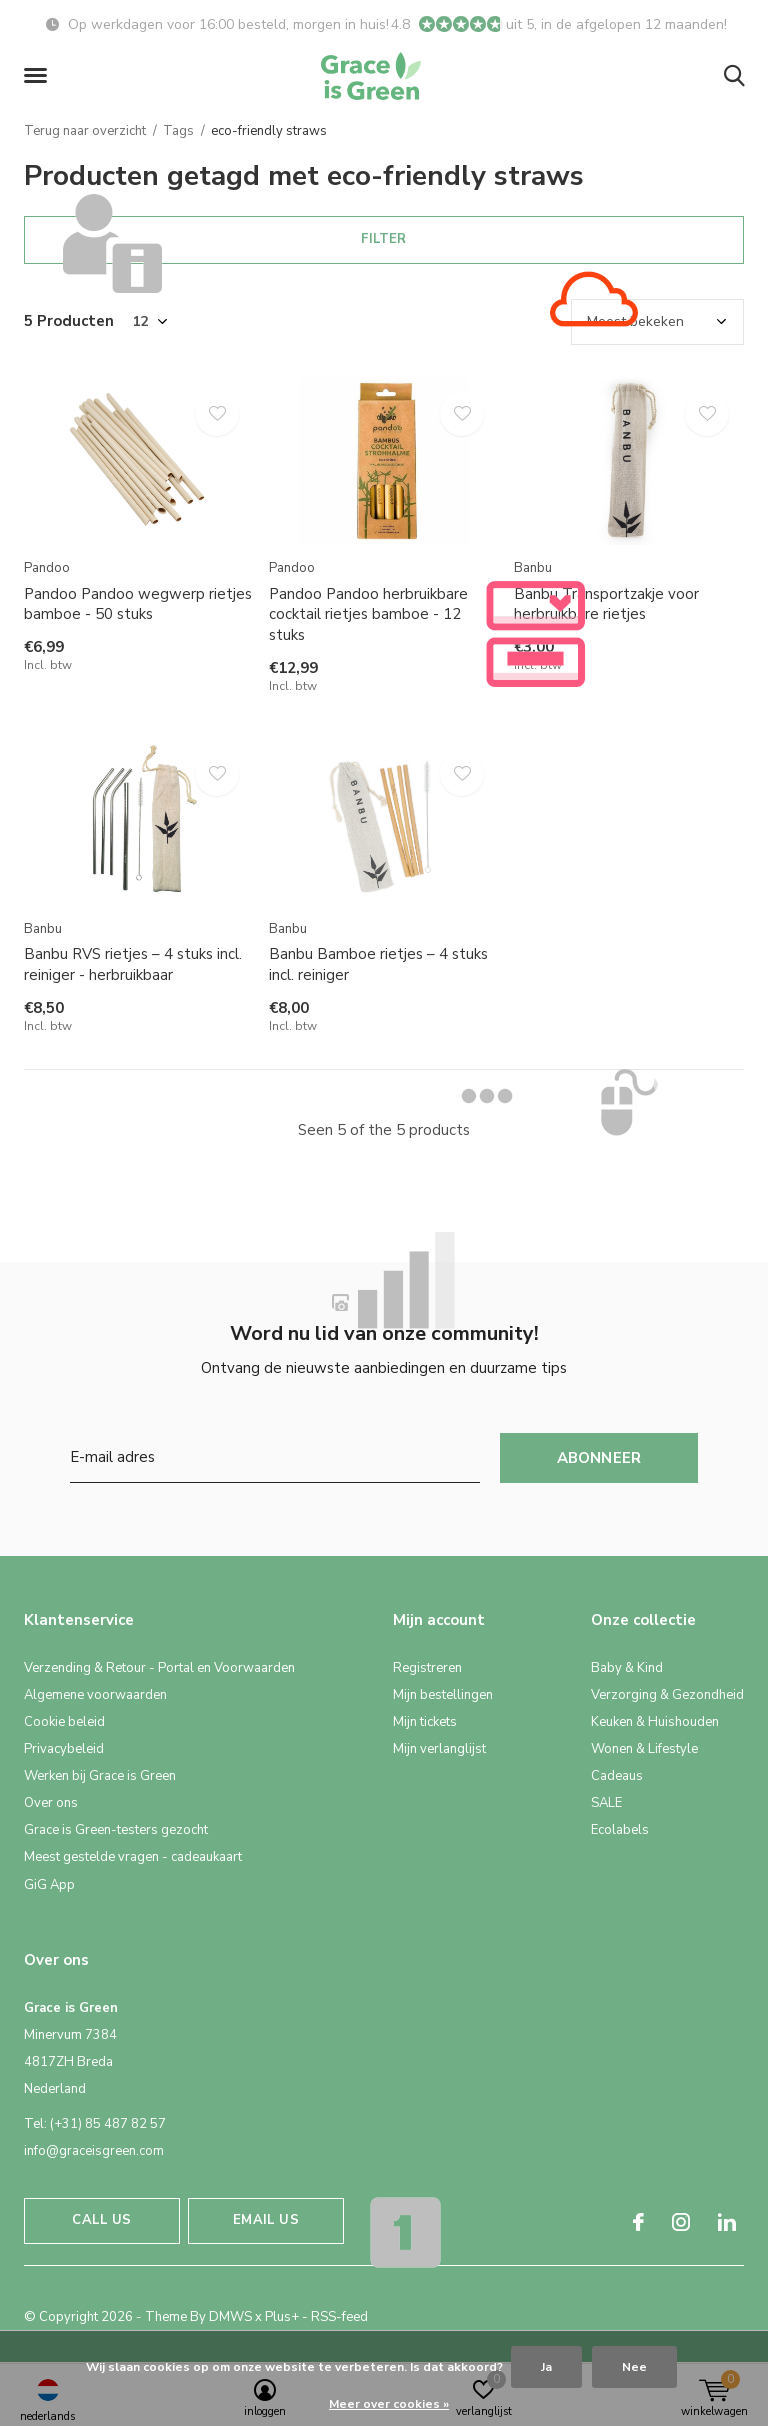  I want to click on mouse input device settings, so click(623, 1104).